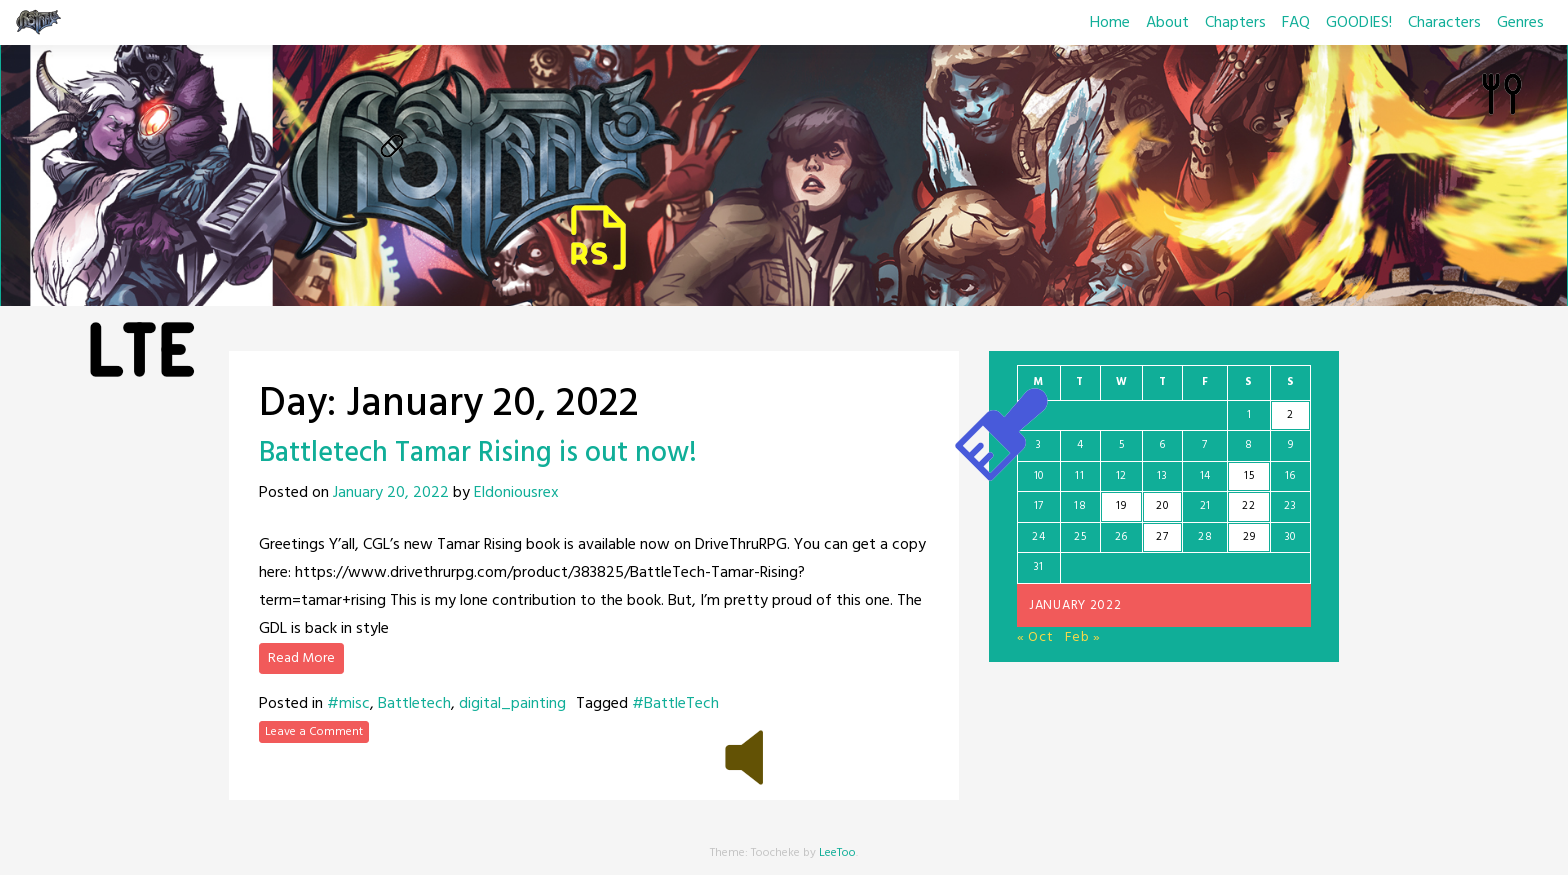 Image resolution: width=1568 pixels, height=875 pixels. Describe the element at coordinates (392, 146) in the screenshot. I see `access medication reminders or health settings` at that location.